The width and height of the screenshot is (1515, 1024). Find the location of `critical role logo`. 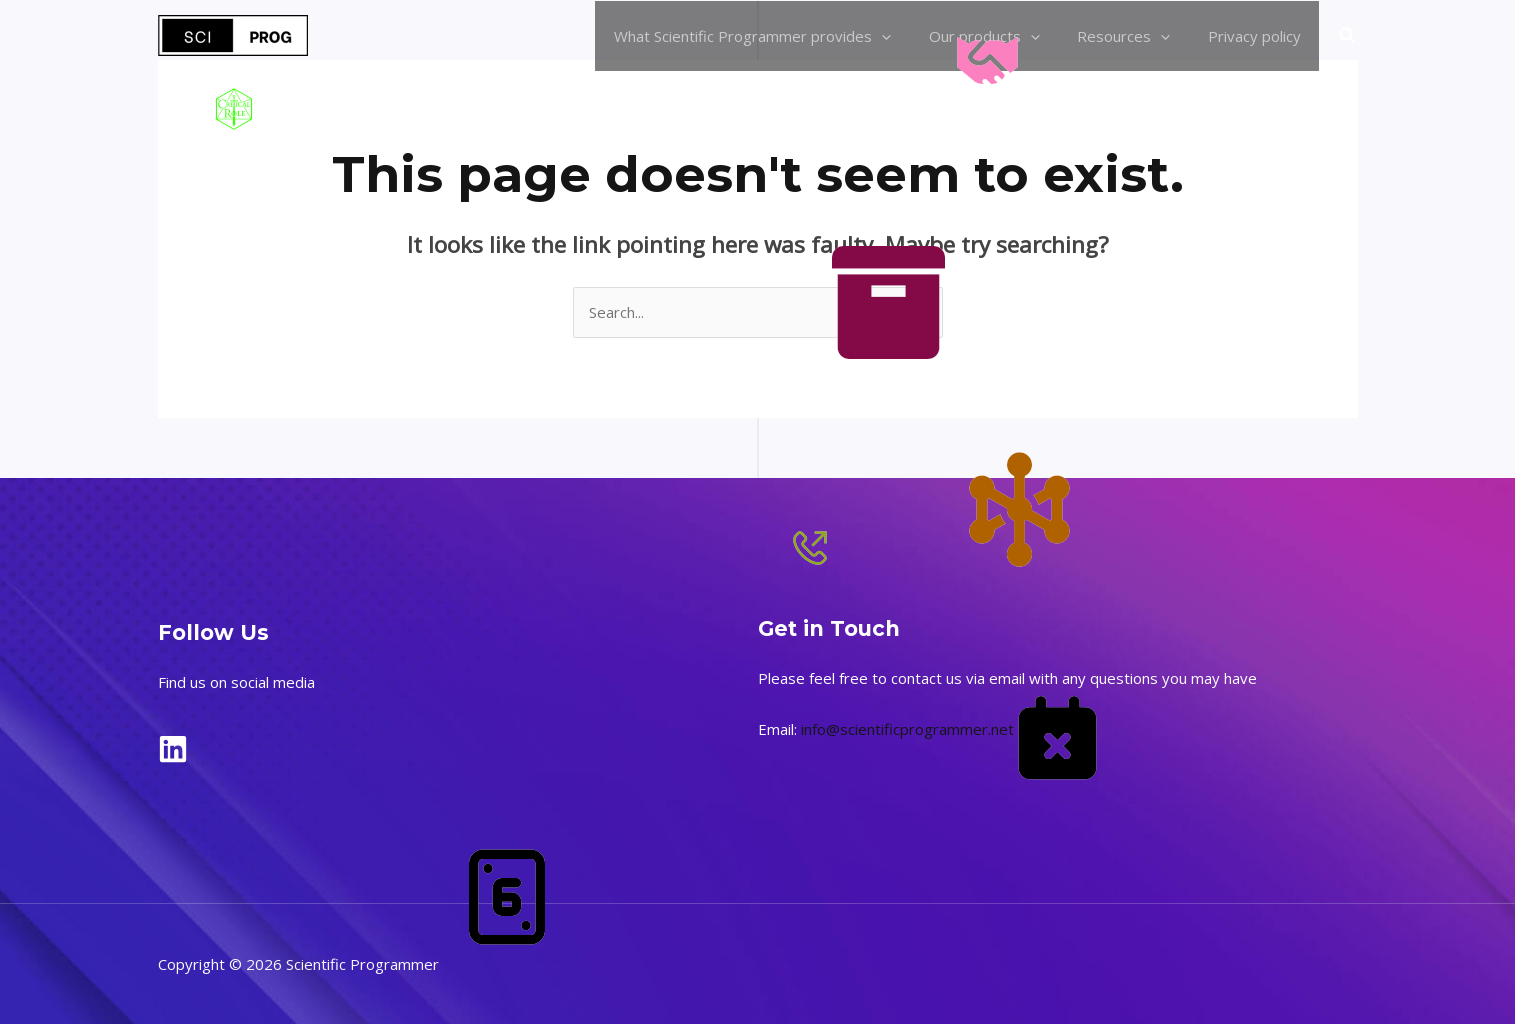

critical role logo is located at coordinates (234, 109).